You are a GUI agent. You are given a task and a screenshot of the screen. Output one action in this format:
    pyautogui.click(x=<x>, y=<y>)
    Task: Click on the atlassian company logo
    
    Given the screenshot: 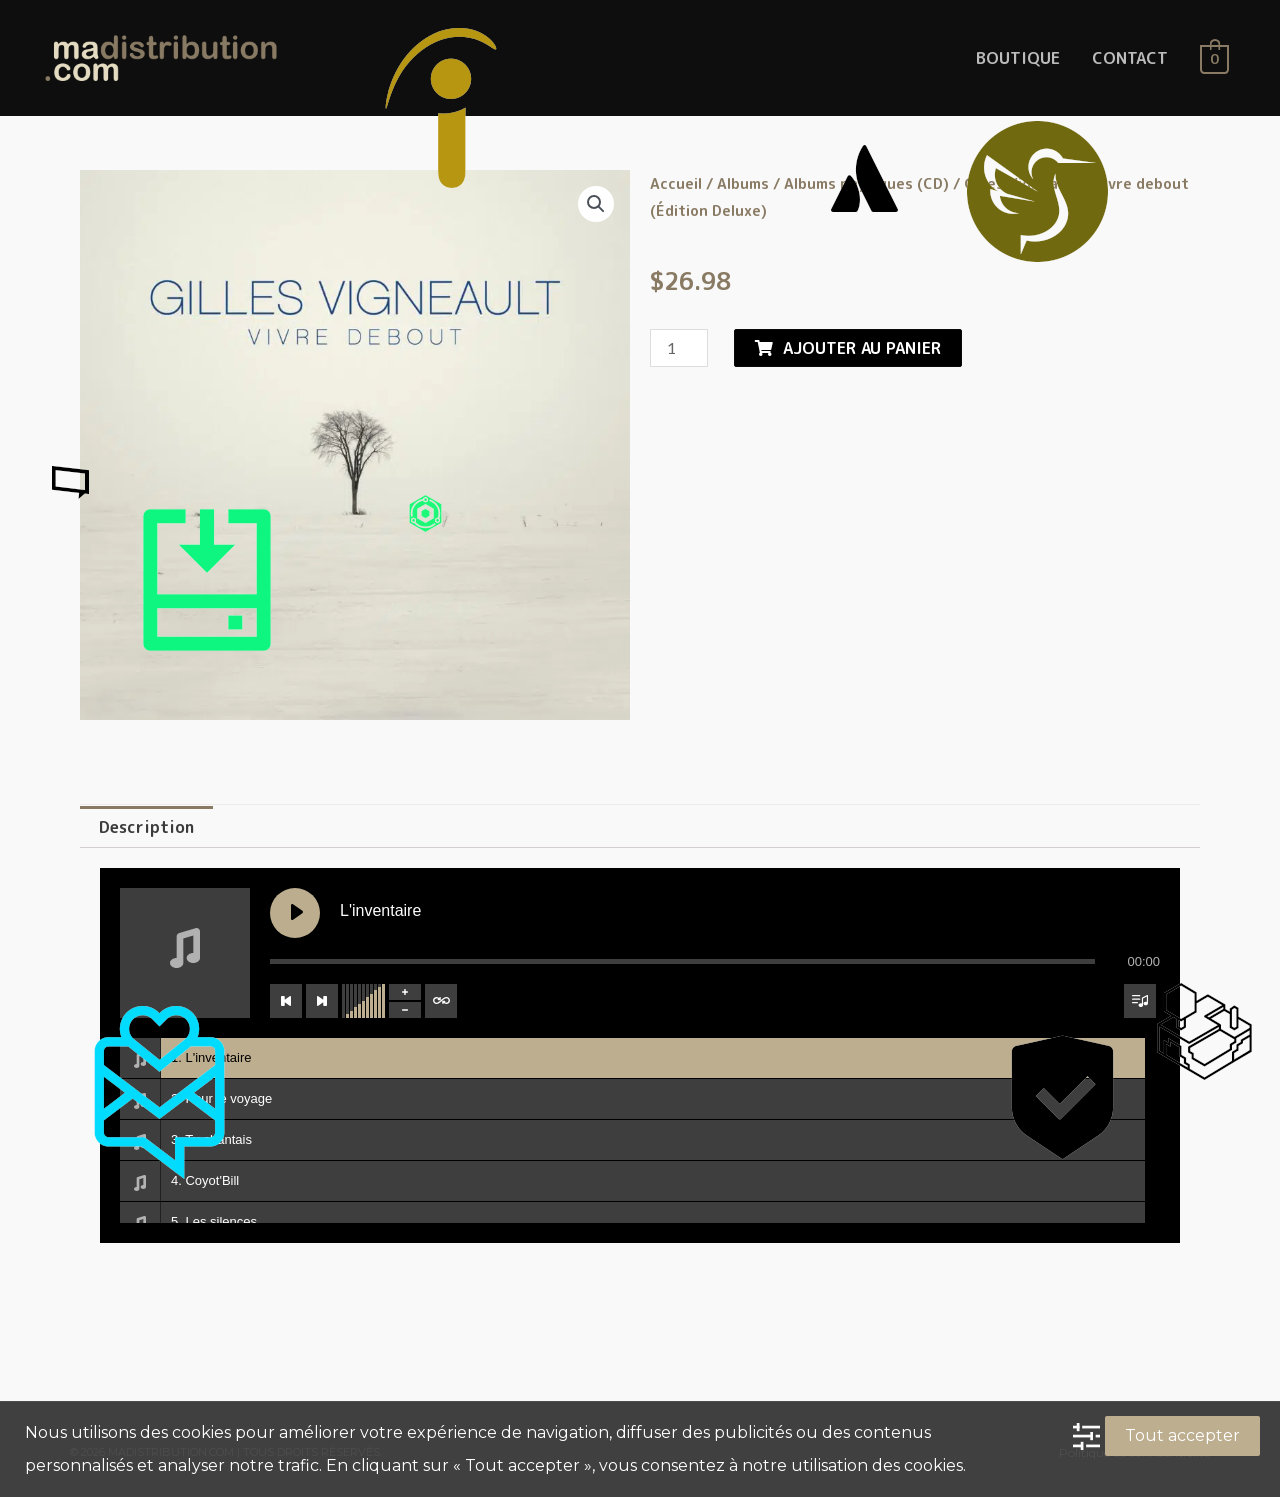 What is the action you would take?
    pyautogui.click(x=864, y=178)
    